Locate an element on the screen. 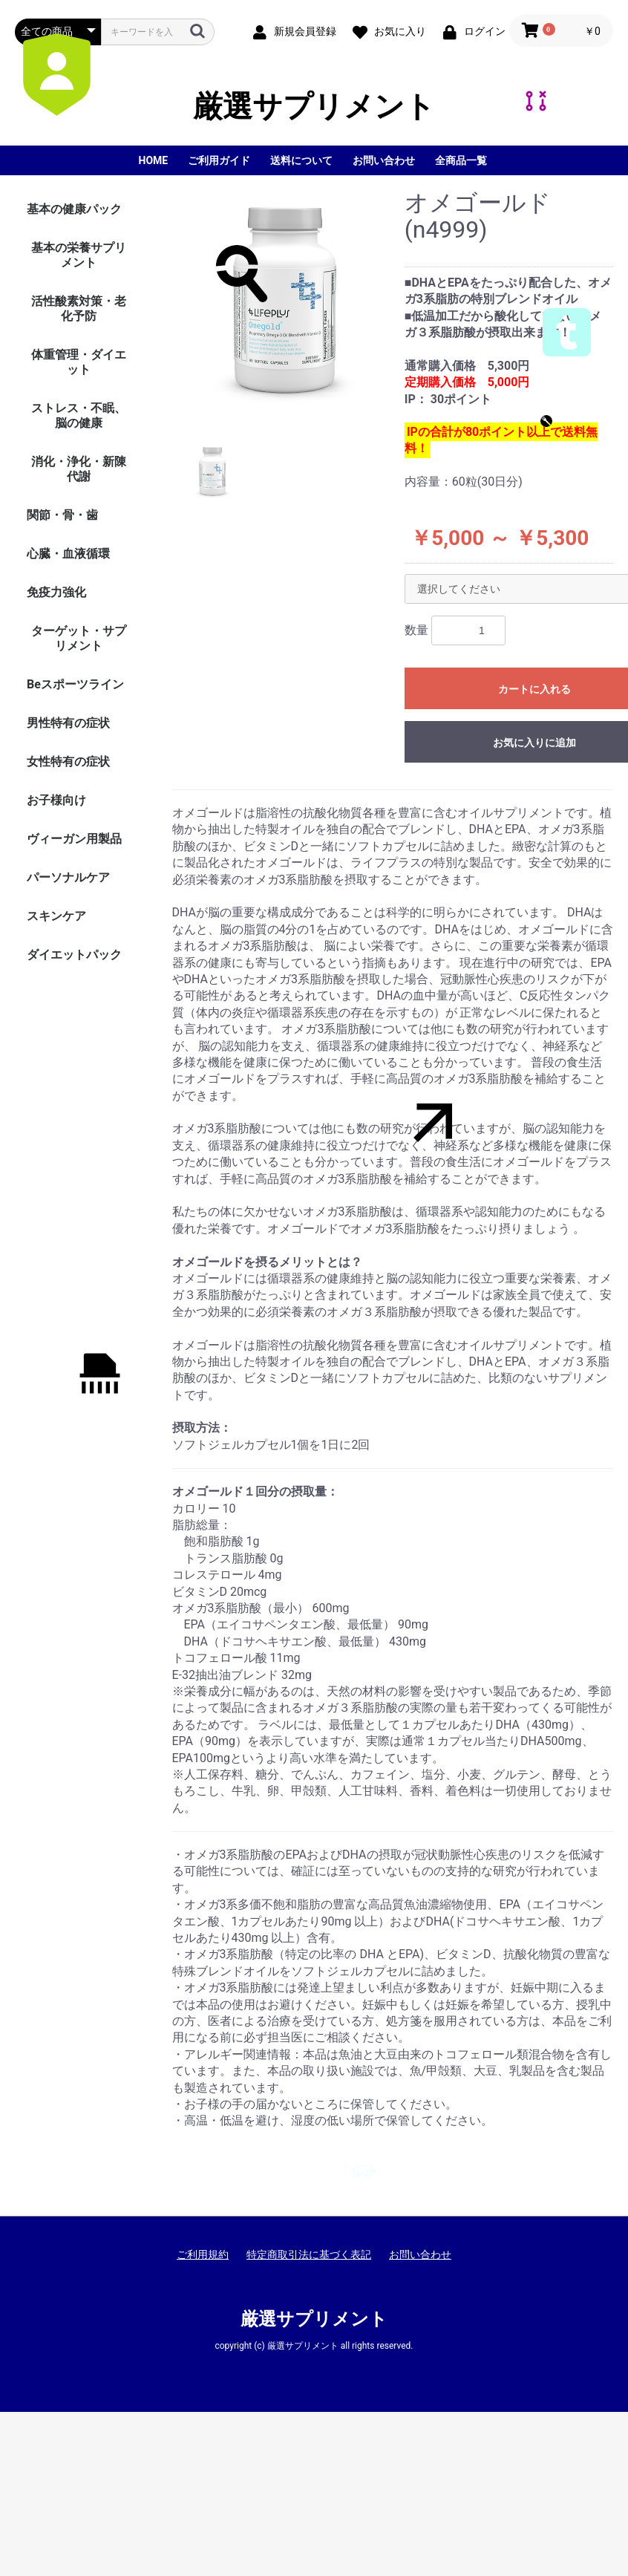 The height and width of the screenshot is (2576, 628). supercrease brand logo is located at coordinates (364, 2170).